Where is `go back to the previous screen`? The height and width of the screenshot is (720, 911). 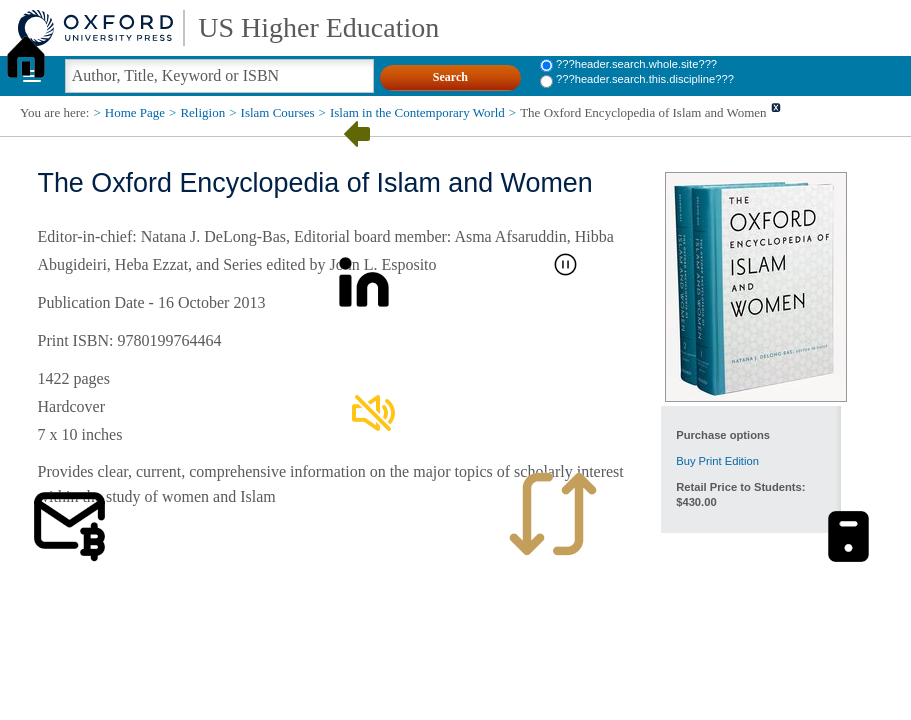 go back to the previous screen is located at coordinates (358, 134).